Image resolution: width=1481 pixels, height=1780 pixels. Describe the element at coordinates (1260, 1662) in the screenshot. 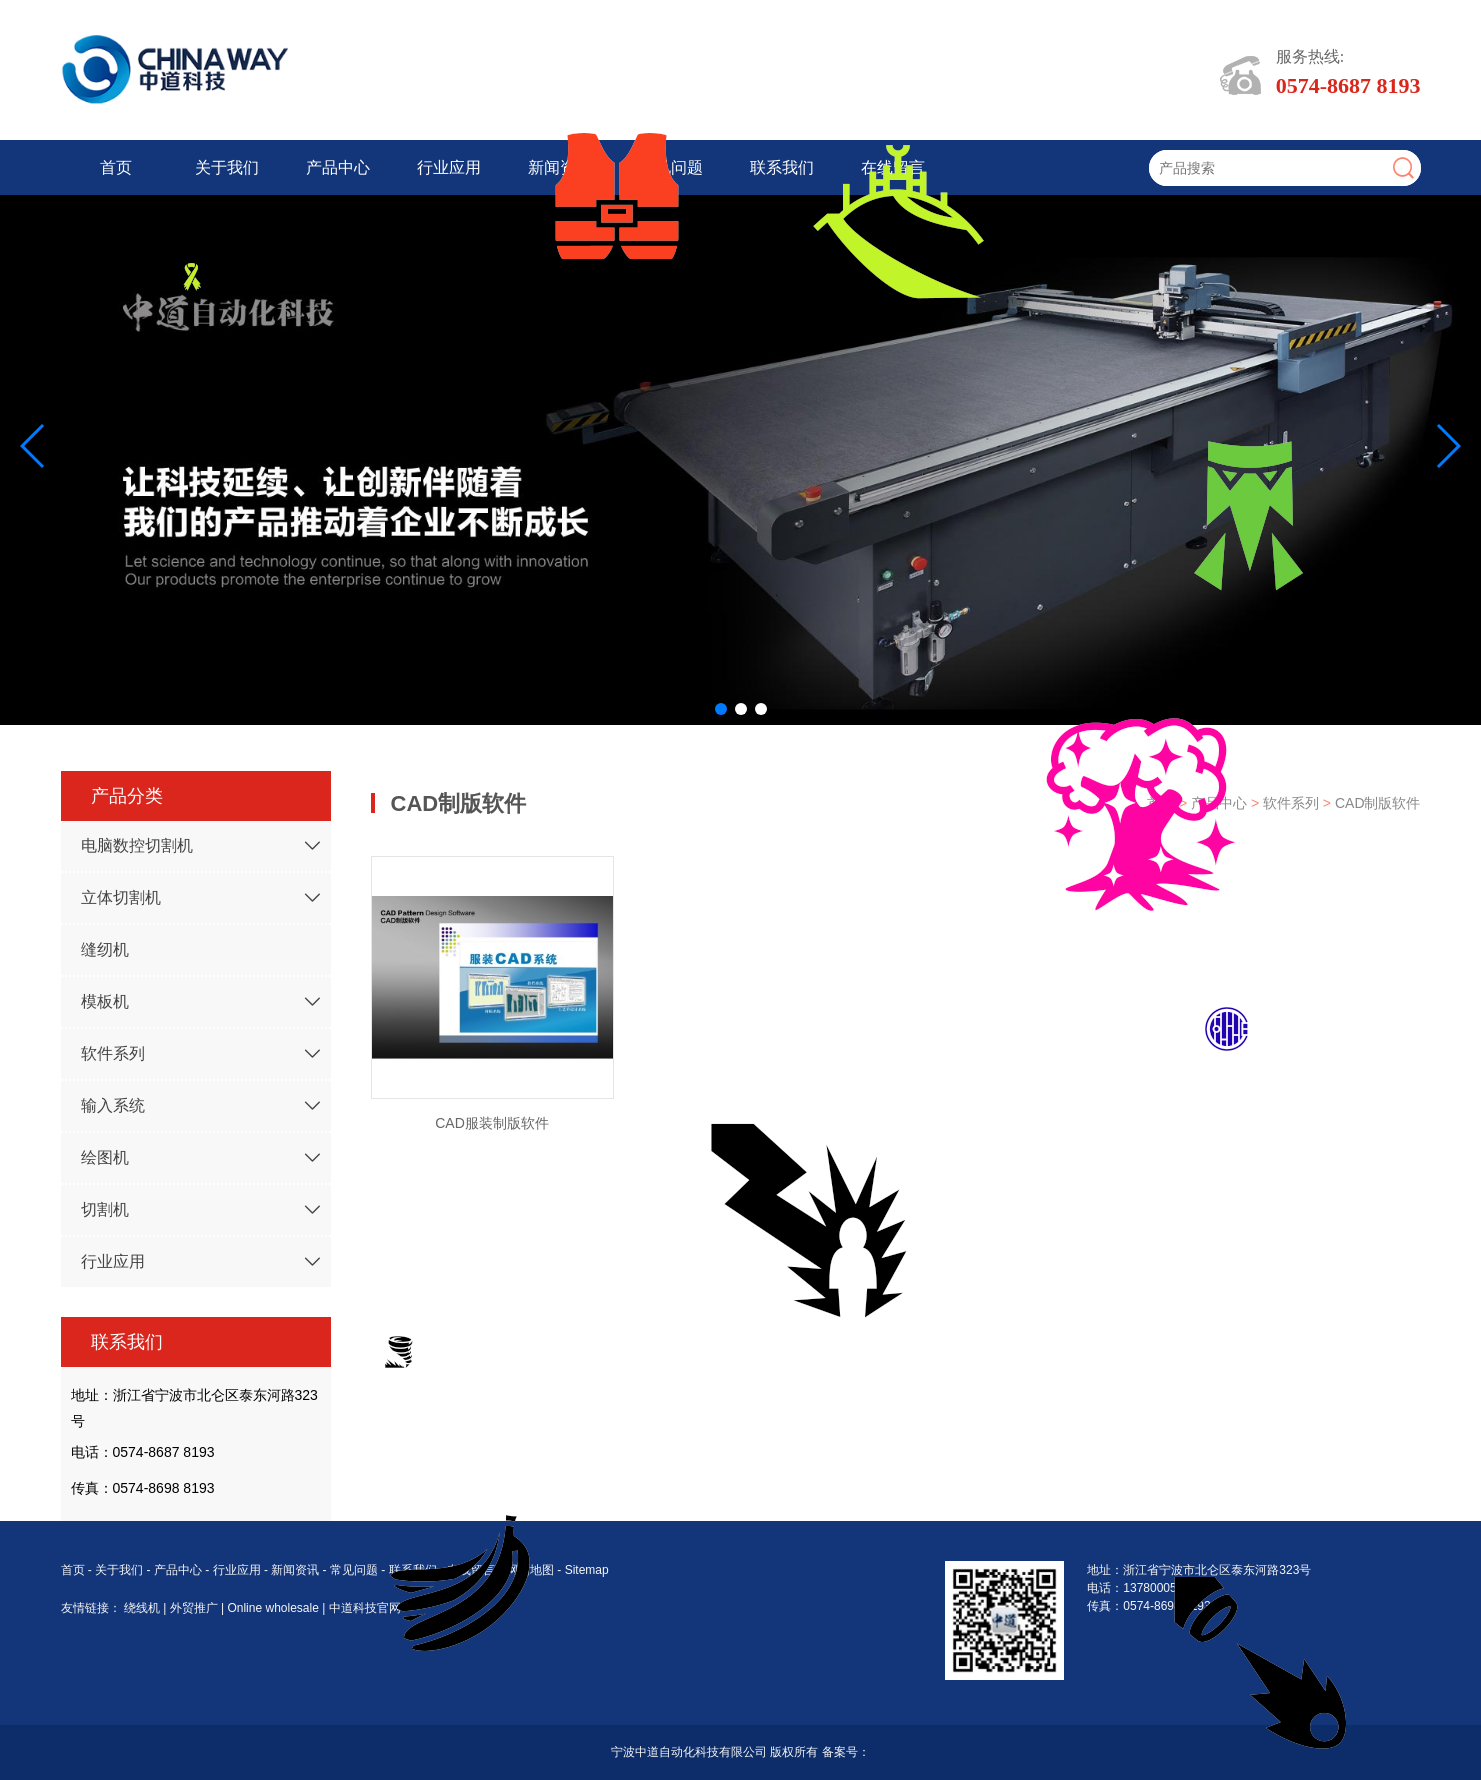

I see `fire projectile or launch attack` at that location.